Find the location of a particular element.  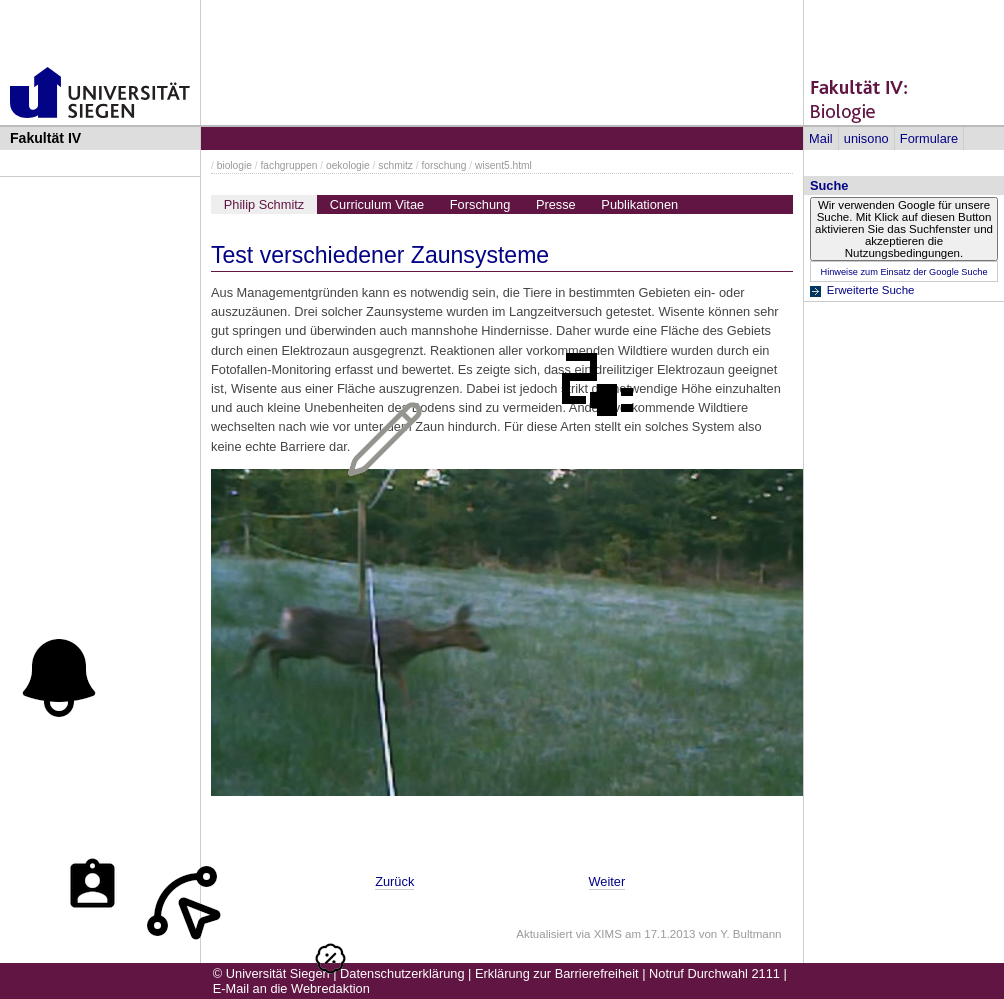

view available discounts or promotions is located at coordinates (330, 958).